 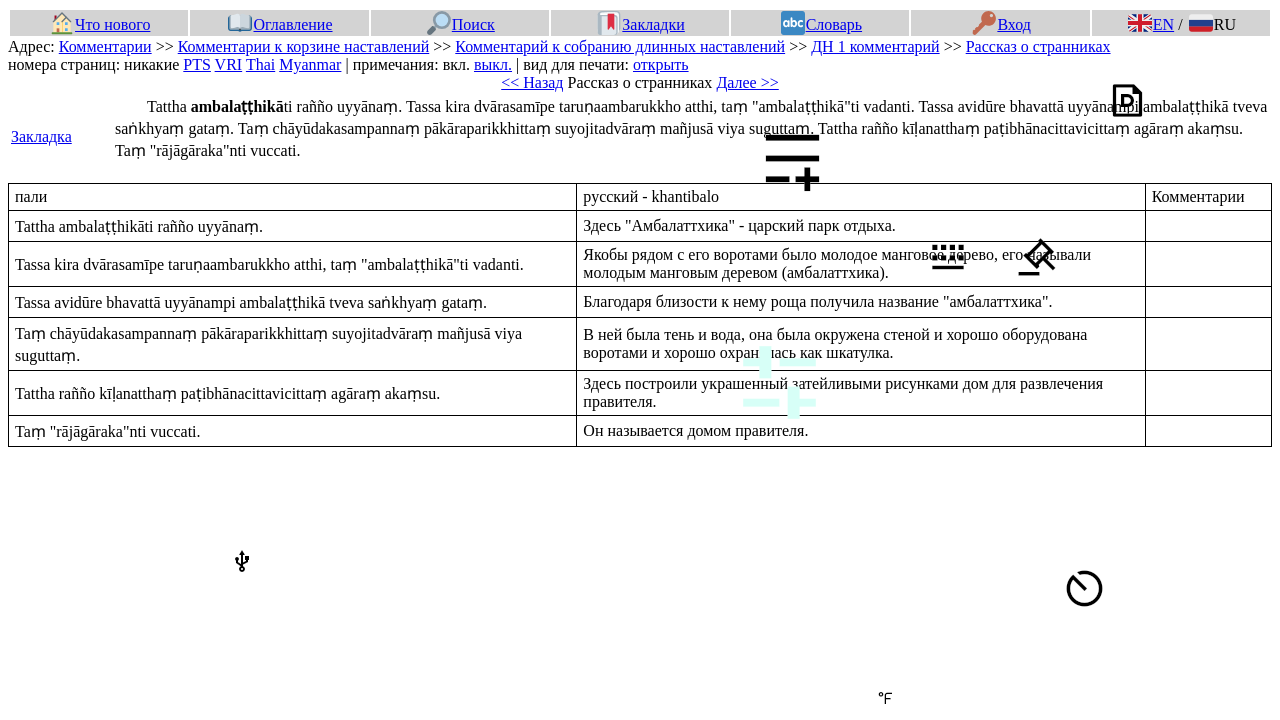 What do you see at coordinates (1036, 258) in the screenshot?
I see `place a bid on an item` at bounding box center [1036, 258].